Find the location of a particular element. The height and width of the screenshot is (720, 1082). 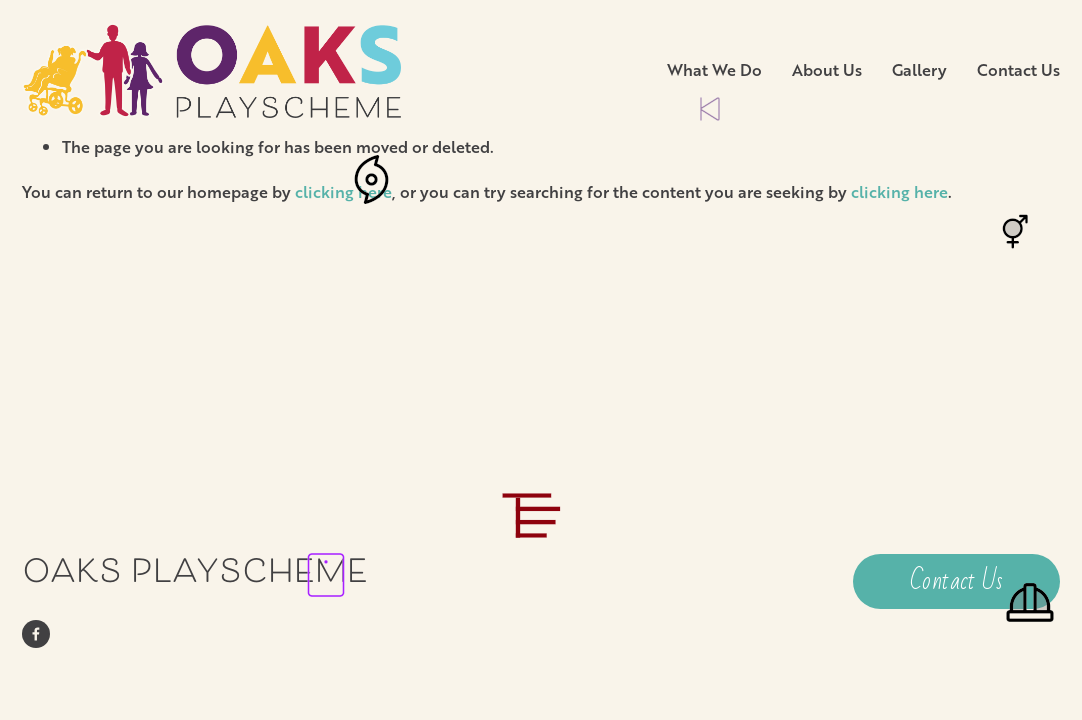

indicates intersex gender identity is located at coordinates (1014, 231).